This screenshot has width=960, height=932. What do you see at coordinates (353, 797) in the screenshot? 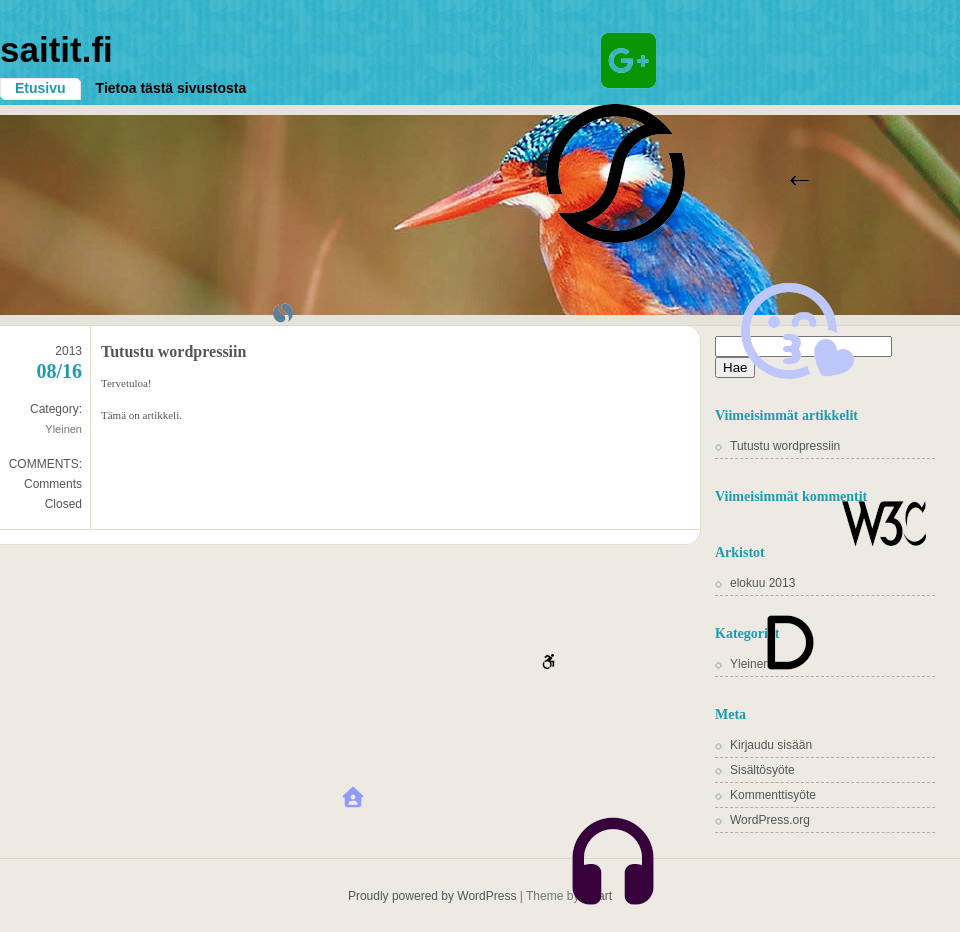
I see `view your home profile` at bounding box center [353, 797].